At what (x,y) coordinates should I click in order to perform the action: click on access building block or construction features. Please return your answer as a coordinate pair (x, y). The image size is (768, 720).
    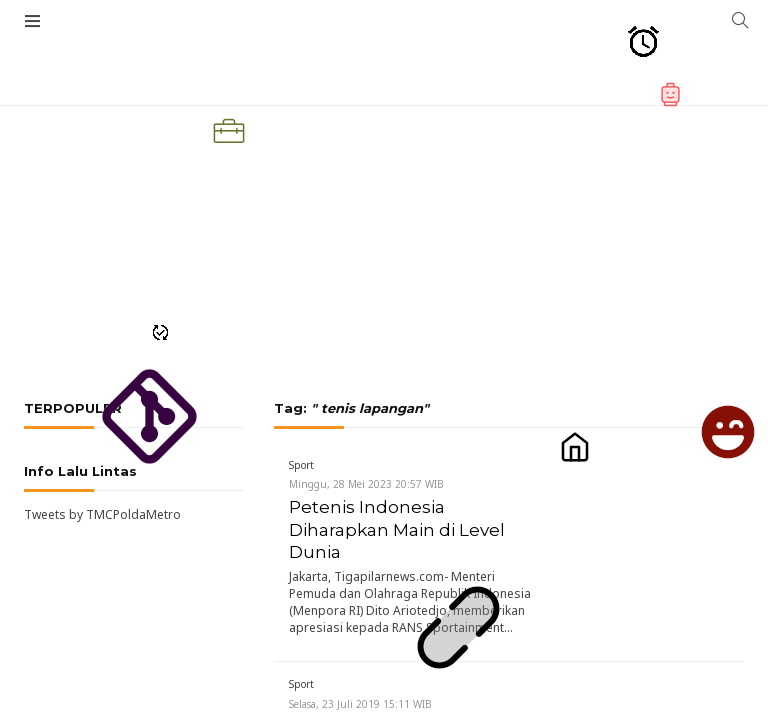
    Looking at the image, I should click on (670, 94).